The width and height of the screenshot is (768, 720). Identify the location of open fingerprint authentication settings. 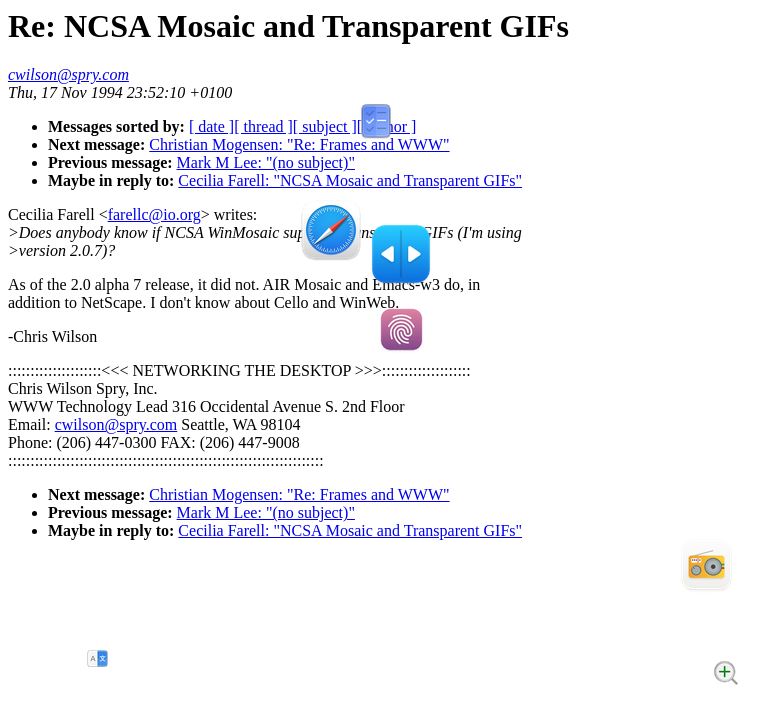
(401, 329).